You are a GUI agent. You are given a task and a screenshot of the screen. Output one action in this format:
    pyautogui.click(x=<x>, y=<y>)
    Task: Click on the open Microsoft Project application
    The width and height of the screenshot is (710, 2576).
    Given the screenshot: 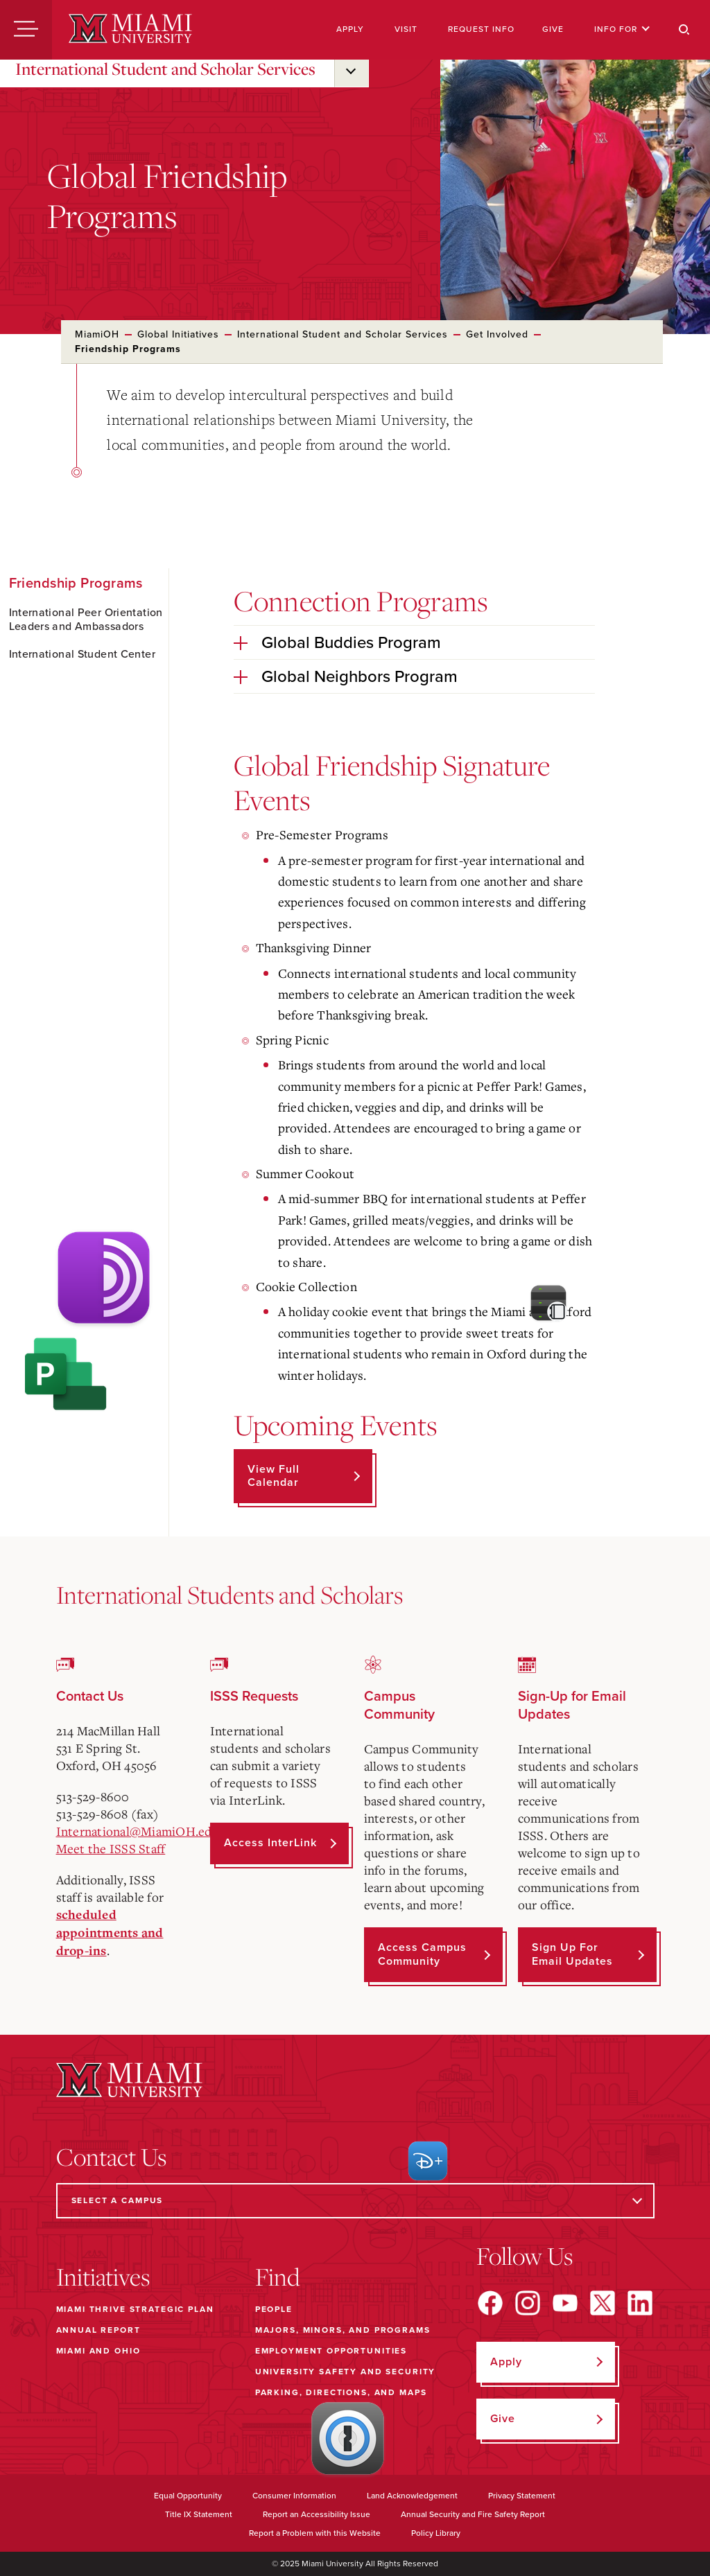 What is the action you would take?
    pyautogui.click(x=66, y=1374)
    